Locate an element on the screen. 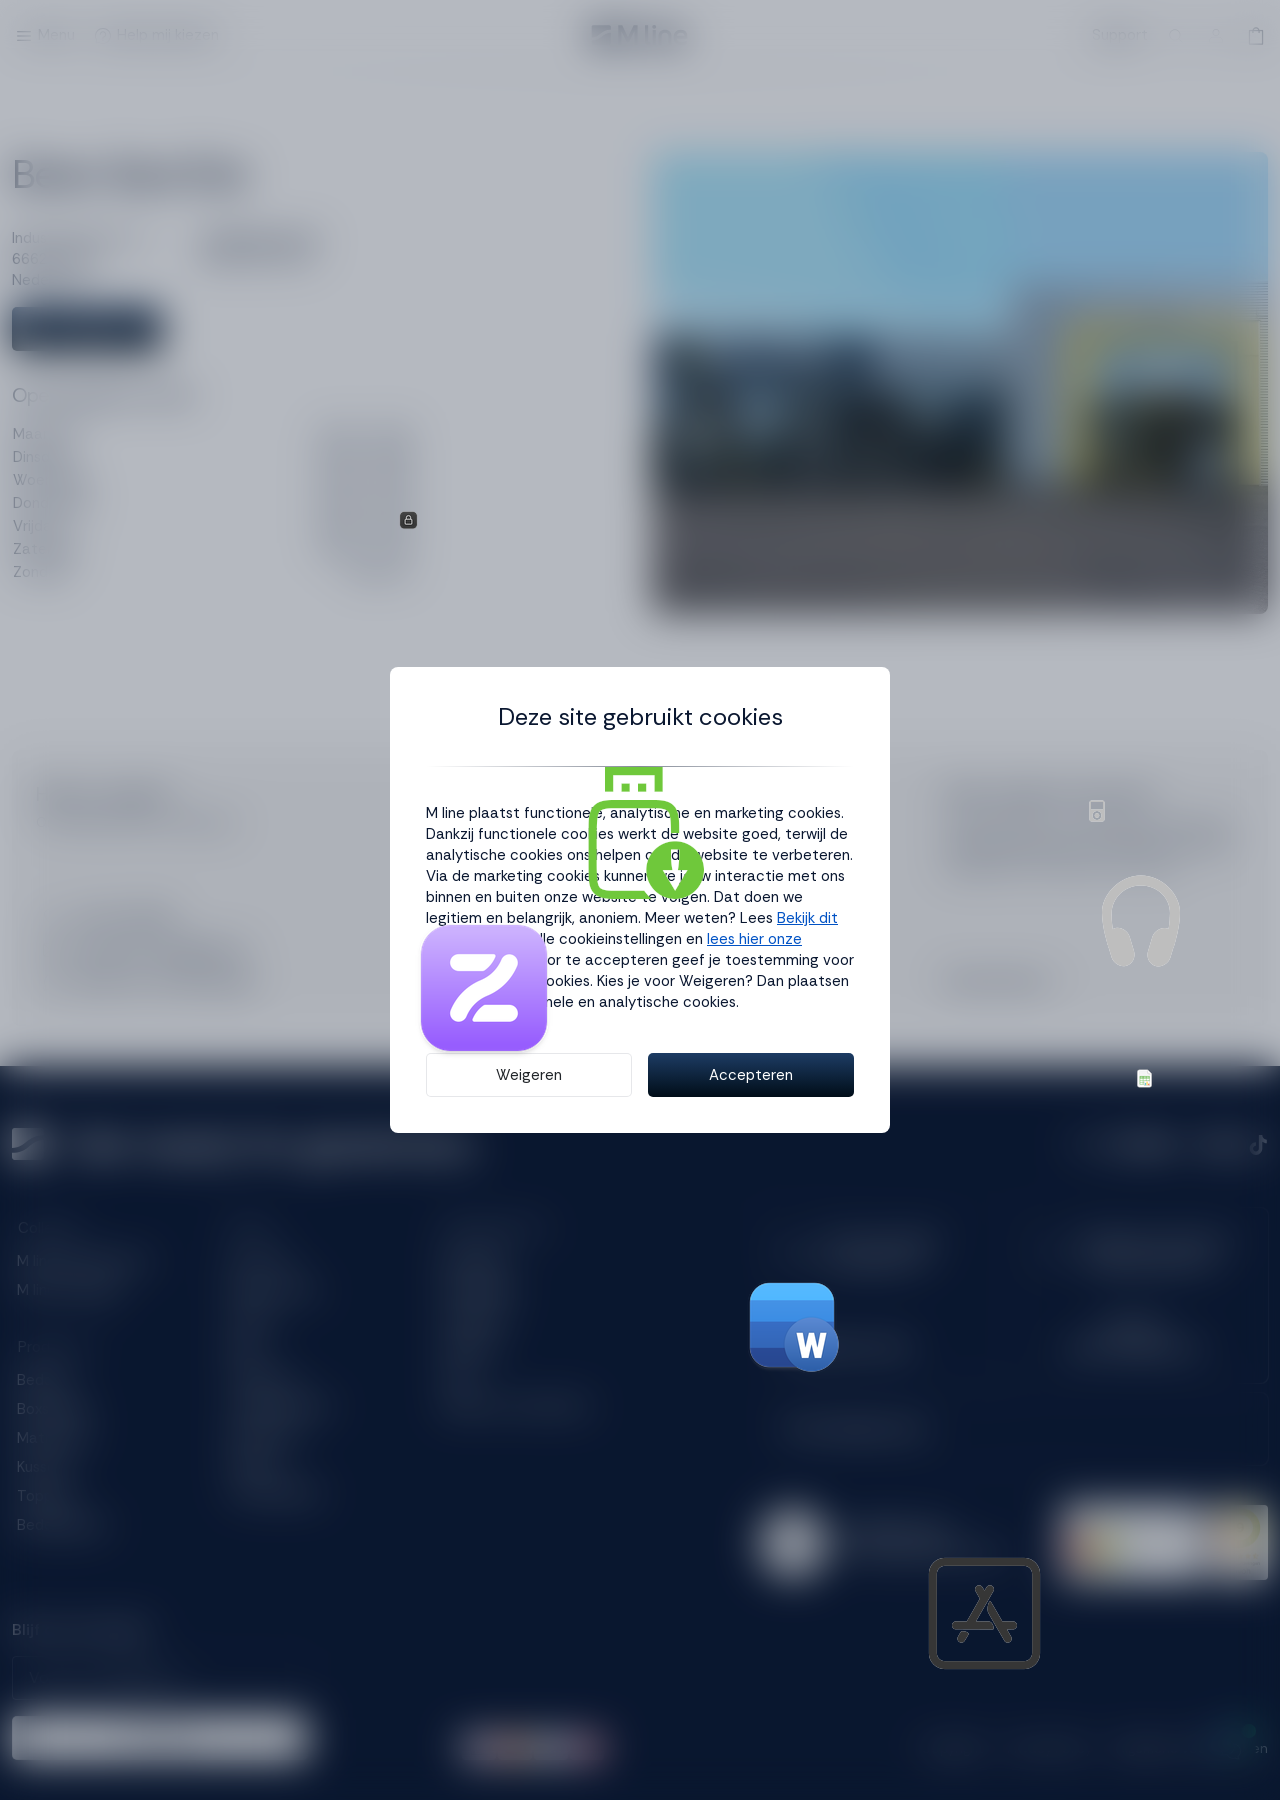 The width and height of the screenshot is (1280, 1800). spreadsheet file type indicator is located at coordinates (1144, 1078).